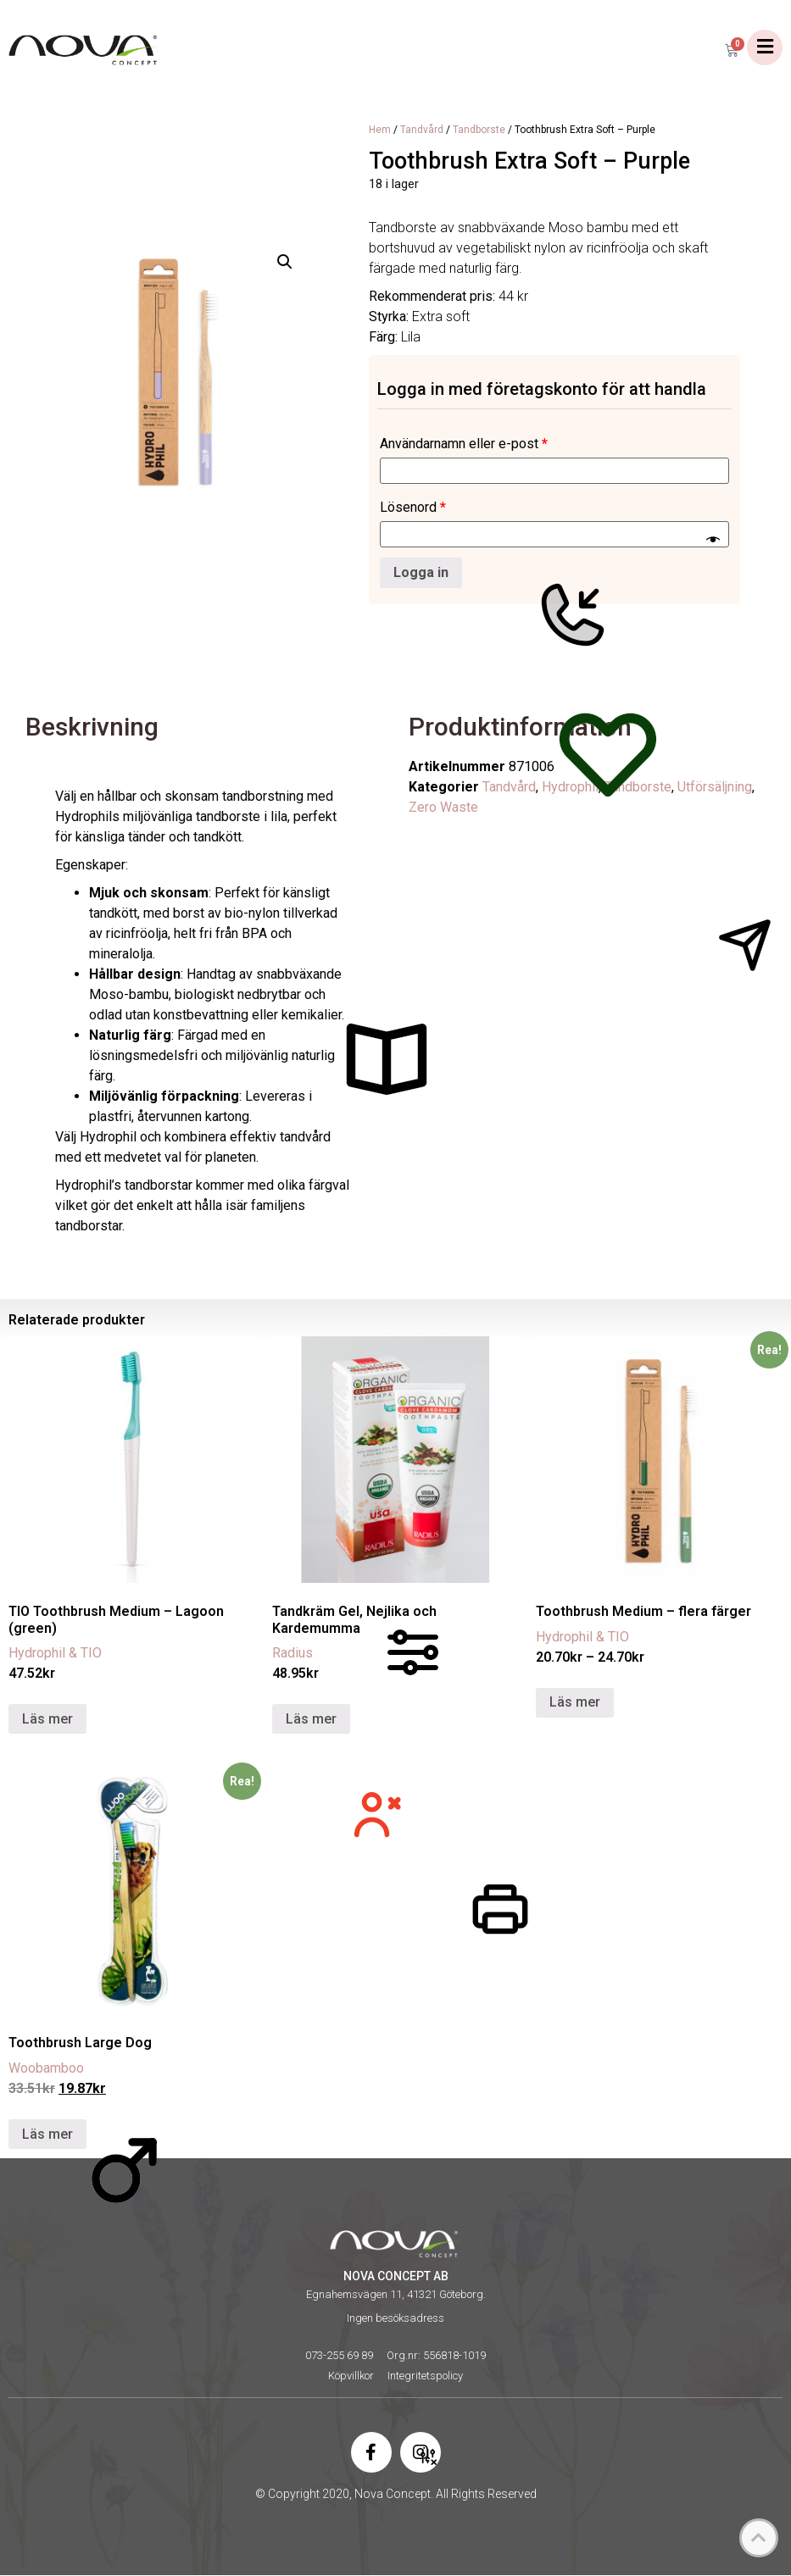 Image resolution: width=791 pixels, height=2576 pixels. Describe the element at coordinates (747, 942) in the screenshot. I see `send a message` at that location.